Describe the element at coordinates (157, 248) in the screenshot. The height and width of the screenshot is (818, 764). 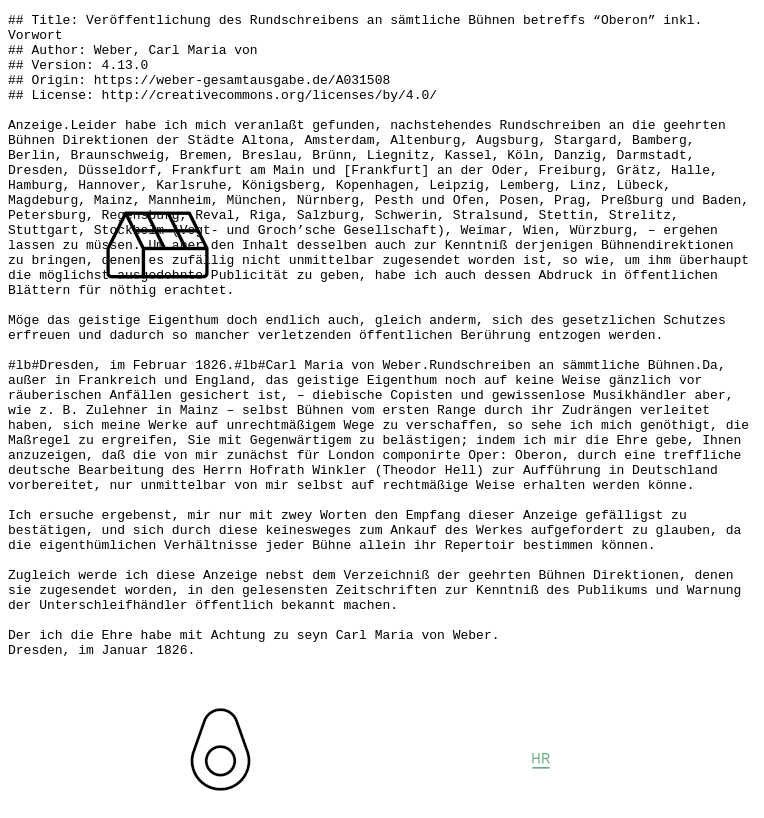
I see `view solar panel or renewable energy settings` at that location.